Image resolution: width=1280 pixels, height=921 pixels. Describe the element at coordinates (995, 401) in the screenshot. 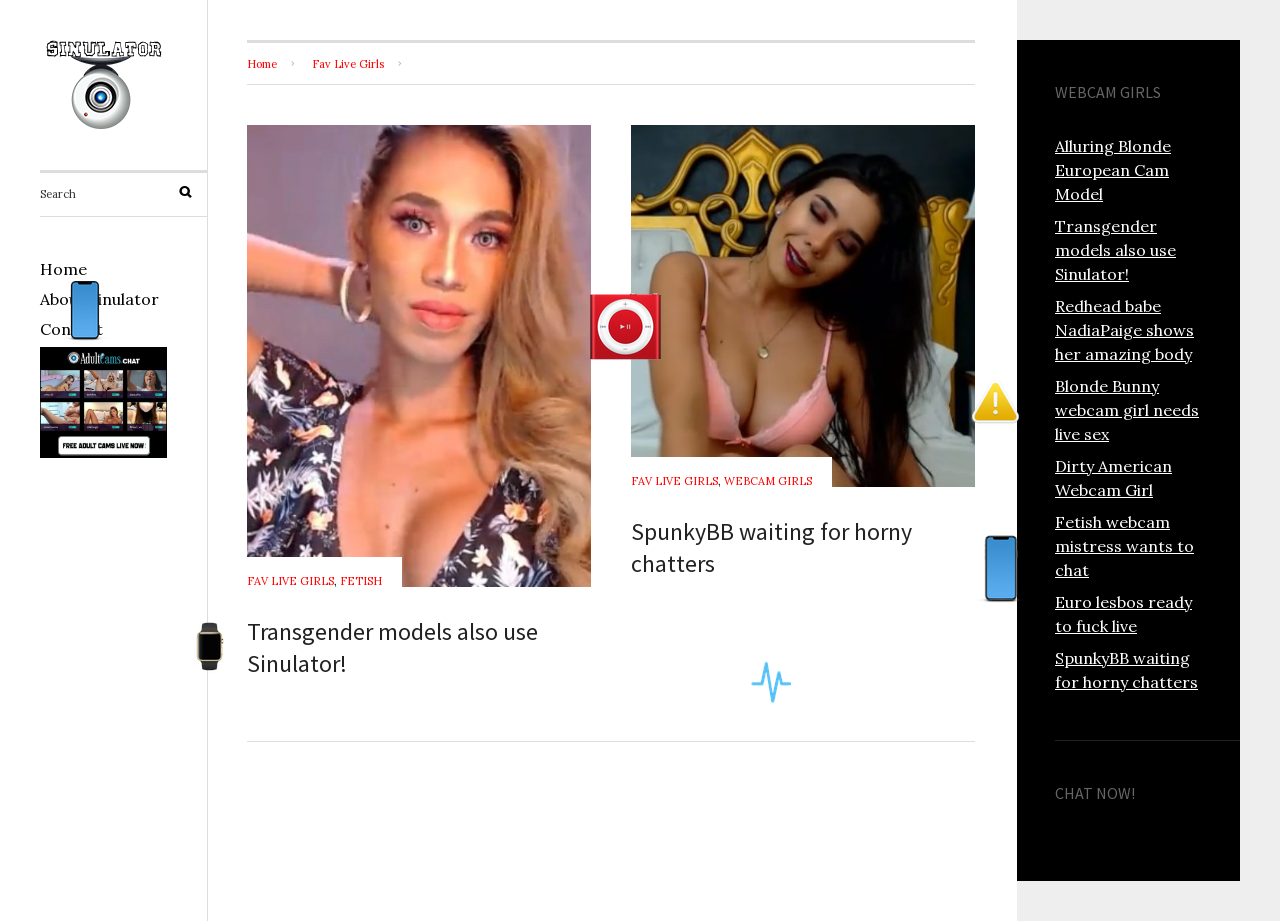

I see `open diagnostics reporter to view system issues` at that location.